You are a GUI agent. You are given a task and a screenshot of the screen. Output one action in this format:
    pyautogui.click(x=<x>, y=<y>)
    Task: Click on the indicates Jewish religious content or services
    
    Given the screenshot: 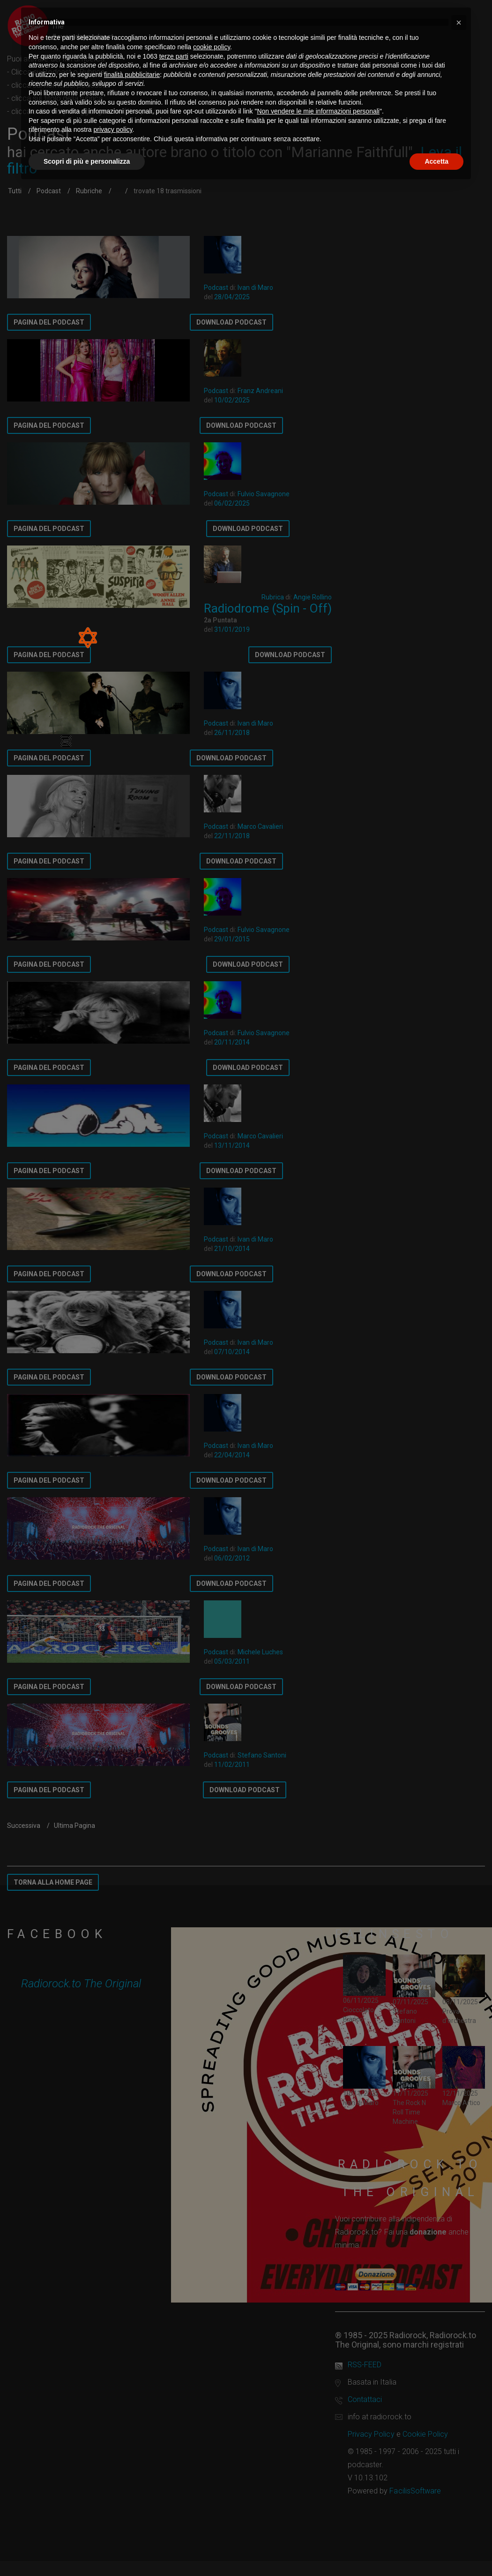 What is the action you would take?
    pyautogui.click(x=88, y=637)
    